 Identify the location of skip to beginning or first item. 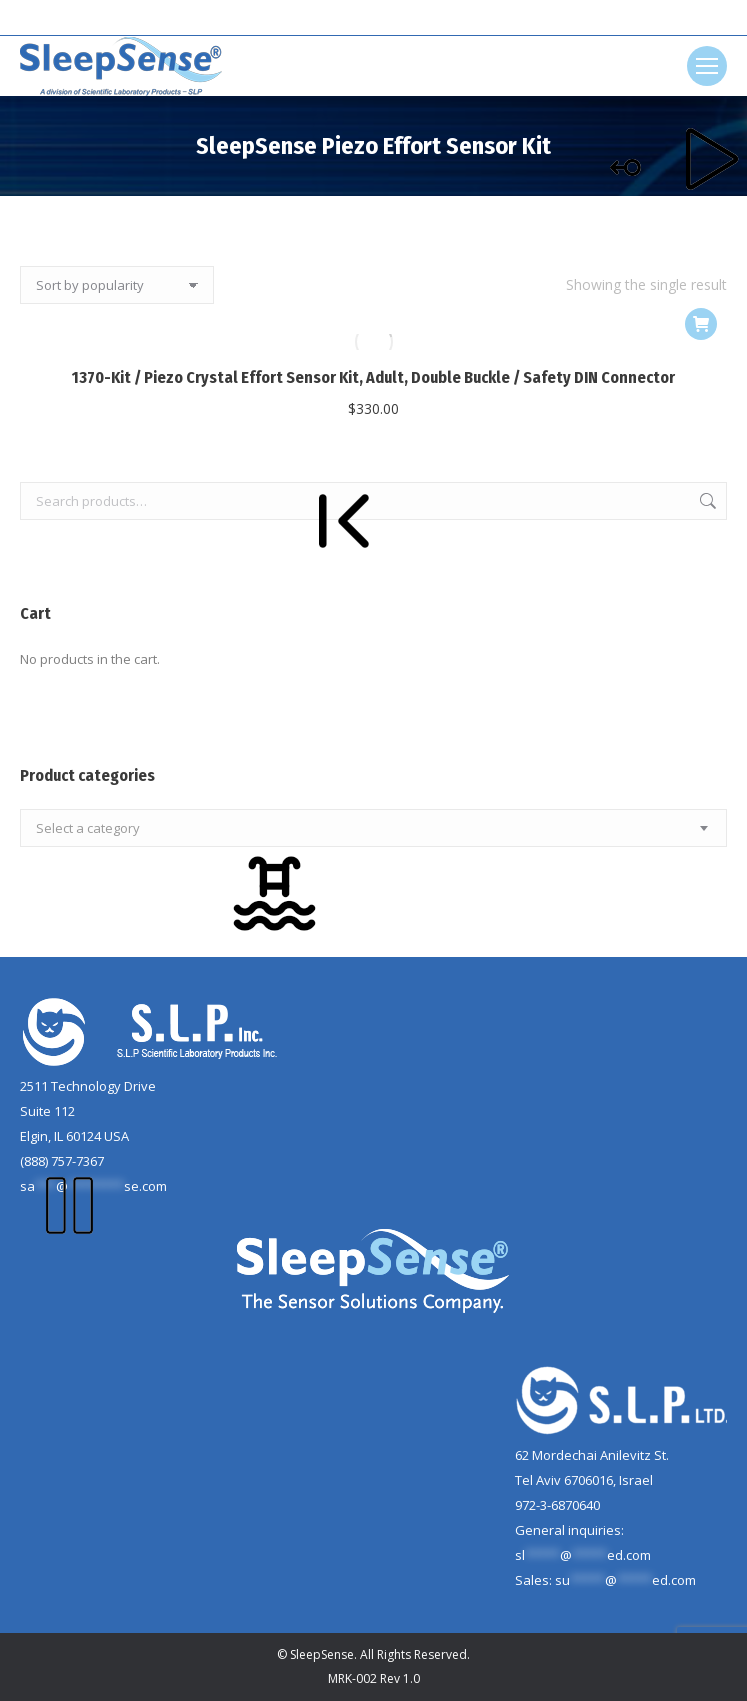
(342, 521).